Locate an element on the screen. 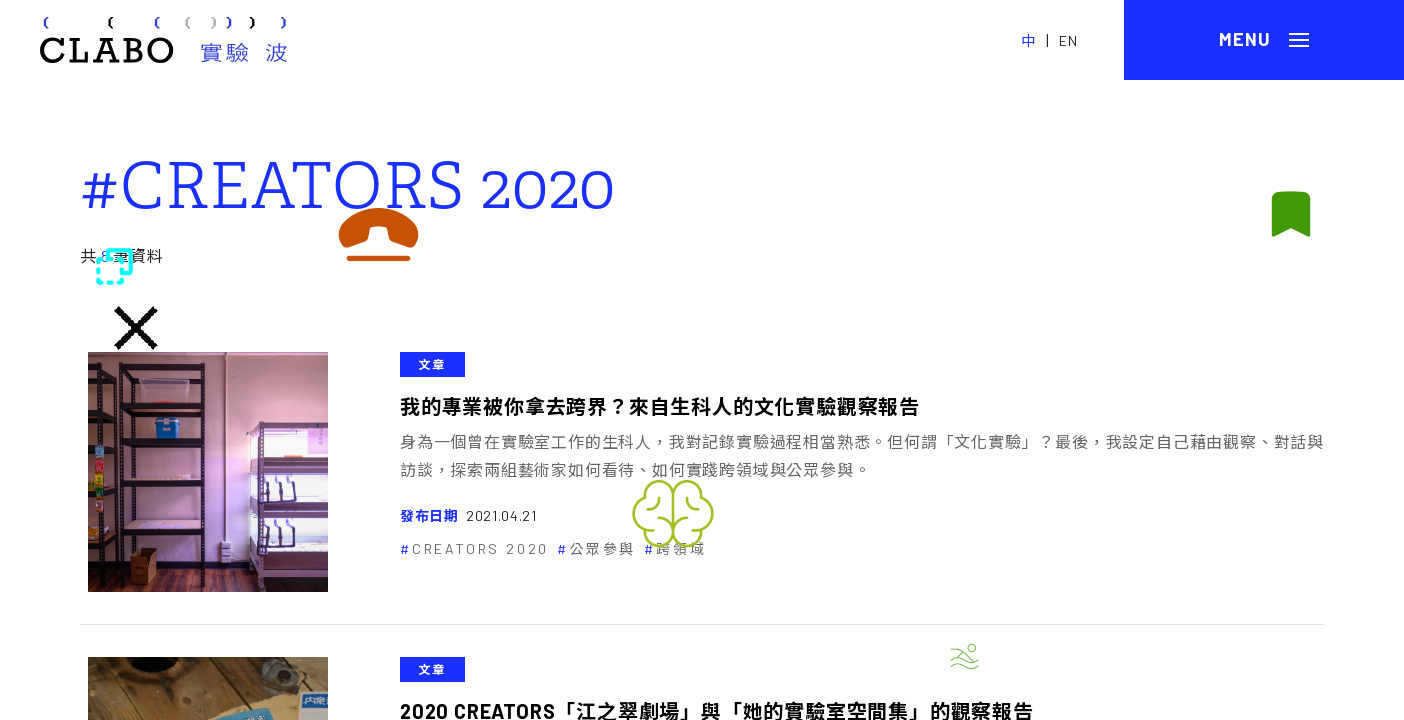 The image size is (1404, 720). bring selection to front layer is located at coordinates (114, 266).